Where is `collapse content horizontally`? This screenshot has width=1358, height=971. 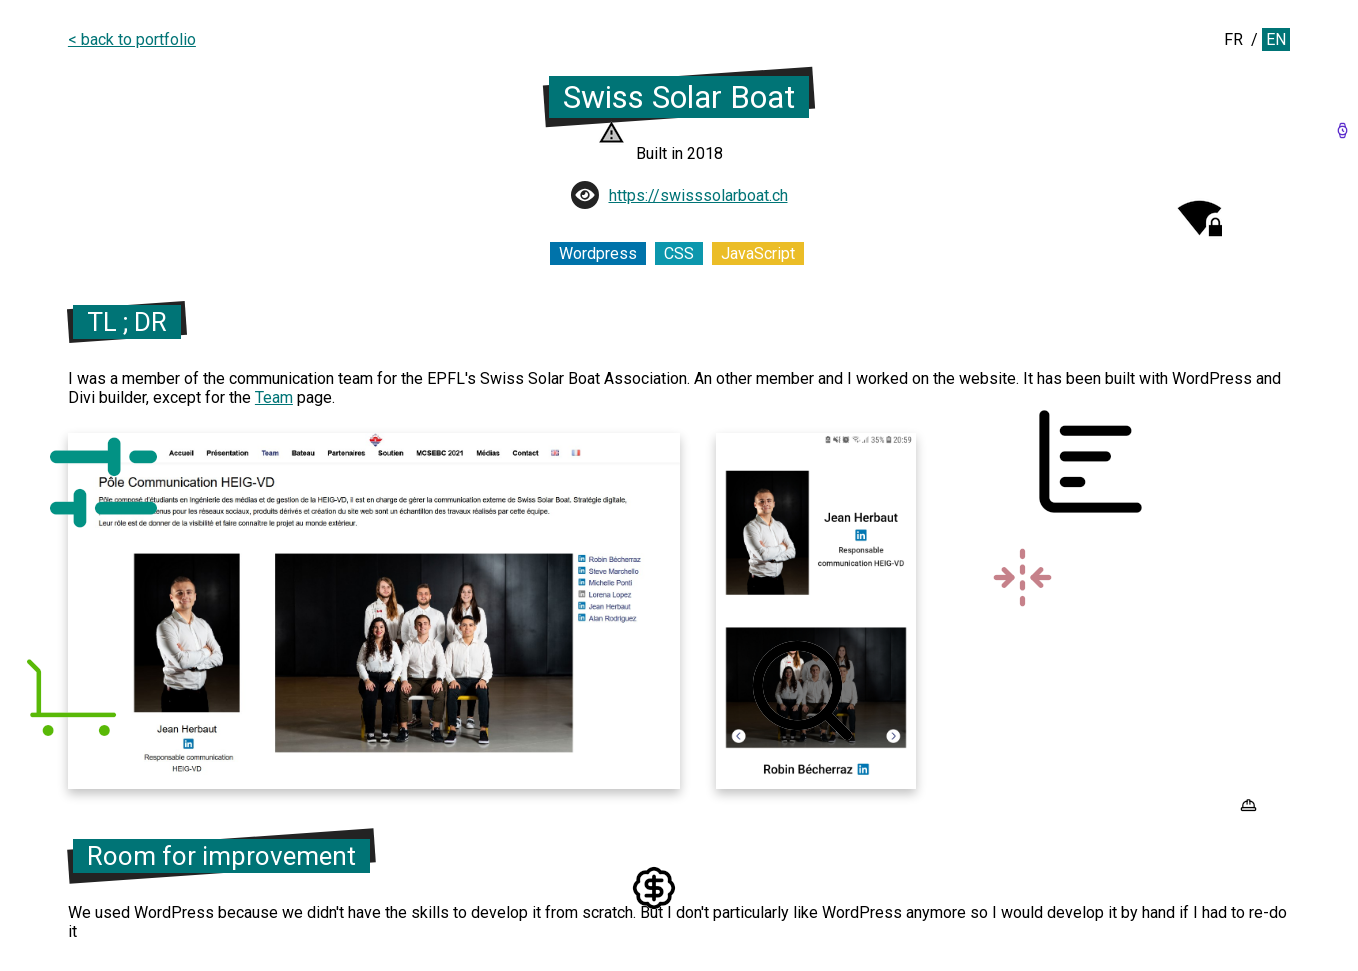 collapse content horizontally is located at coordinates (1022, 577).